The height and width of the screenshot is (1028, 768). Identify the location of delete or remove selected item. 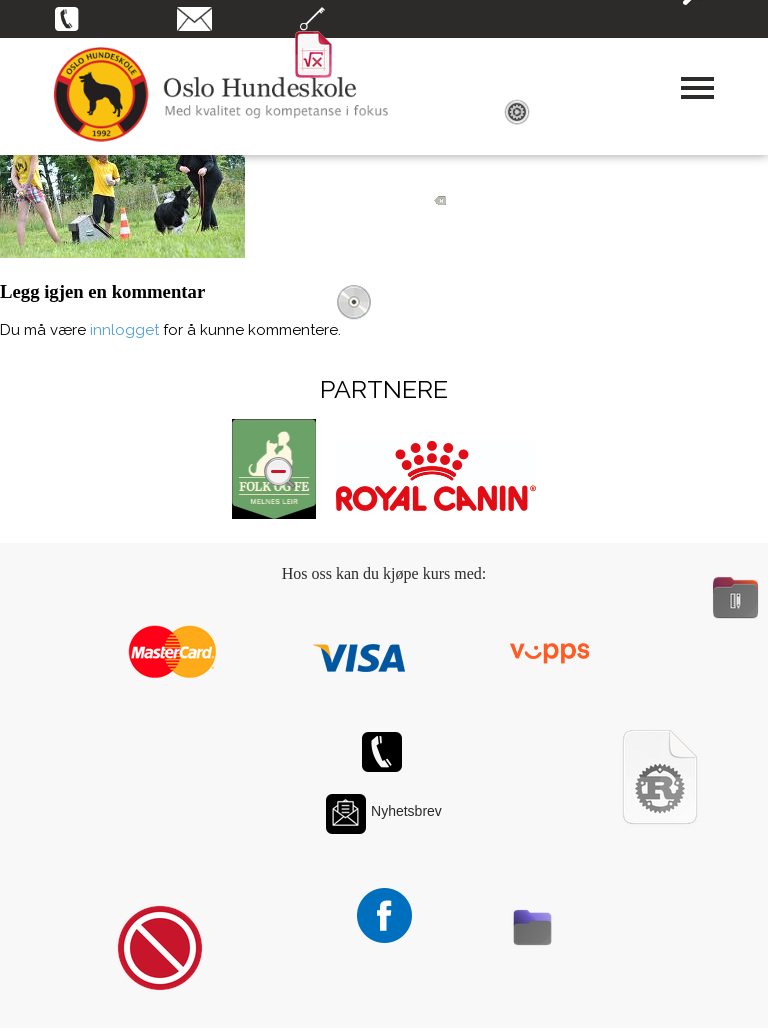
(160, 948).